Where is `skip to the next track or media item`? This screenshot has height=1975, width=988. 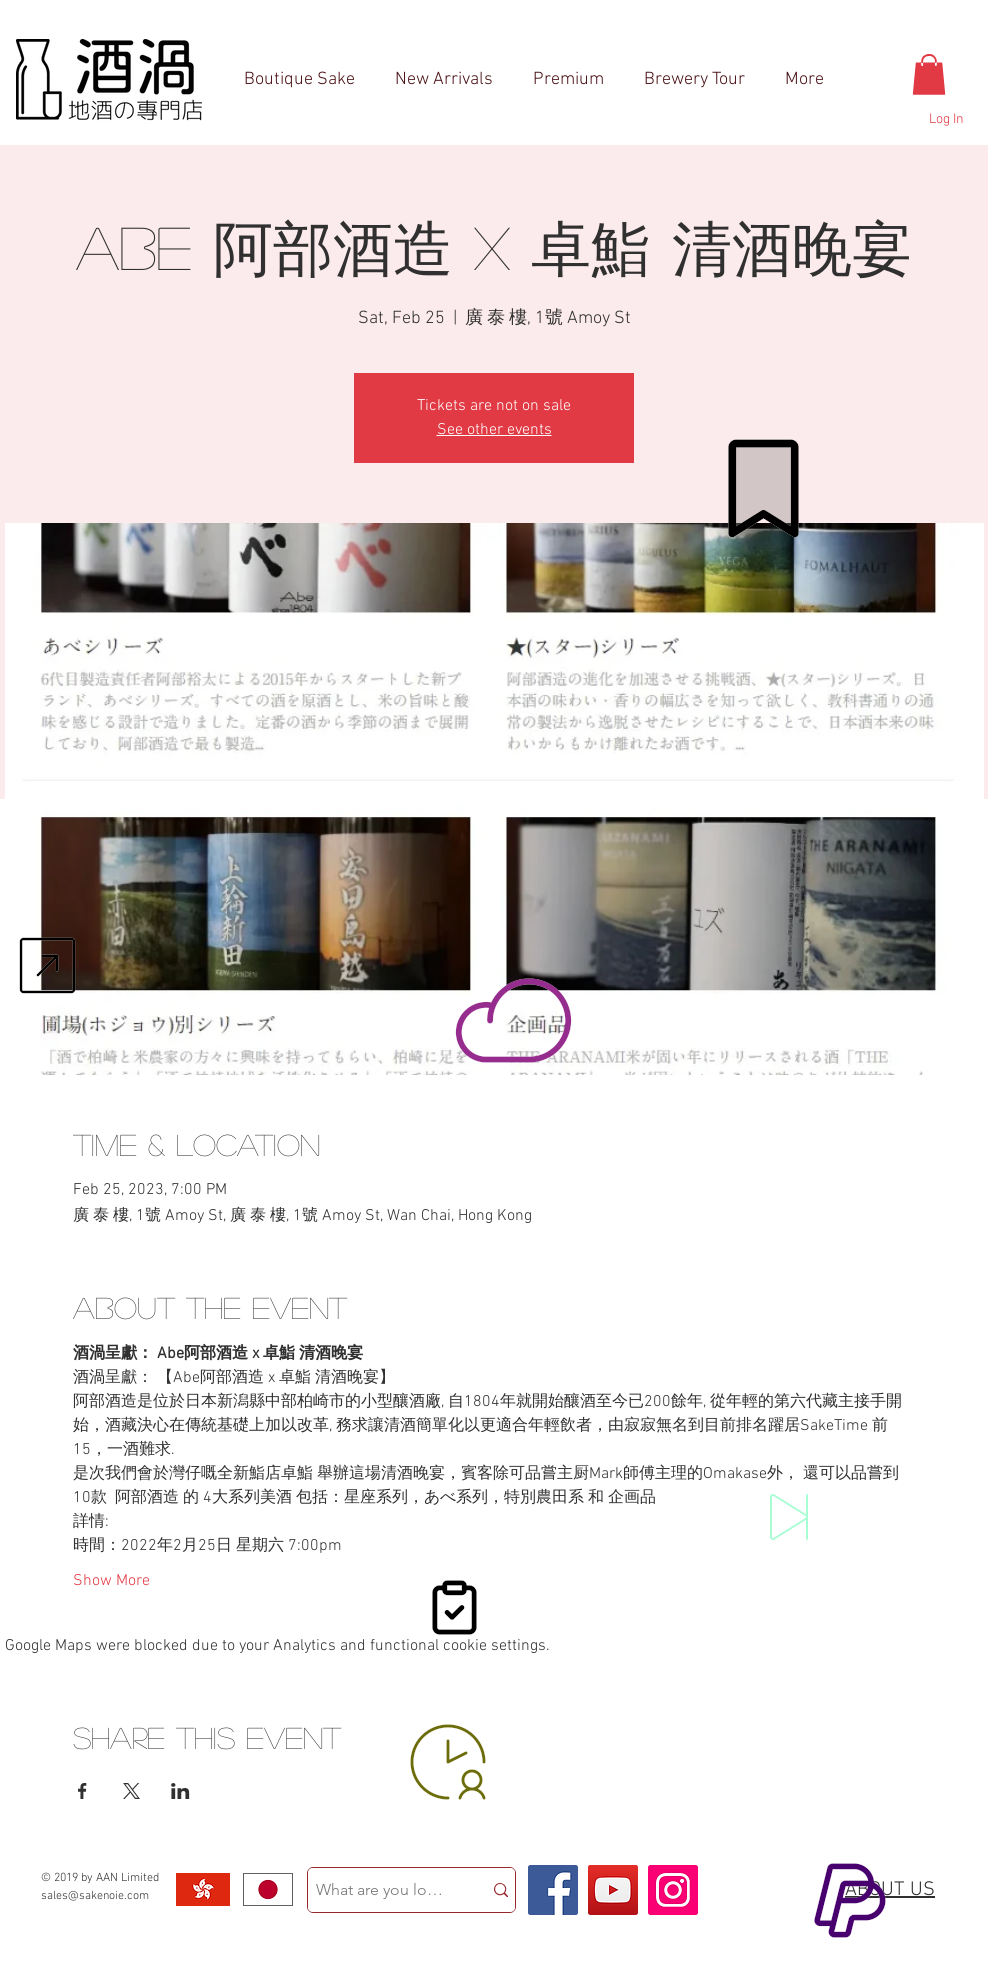
skip to the next track or media item is located at coordinates (789, 1517).